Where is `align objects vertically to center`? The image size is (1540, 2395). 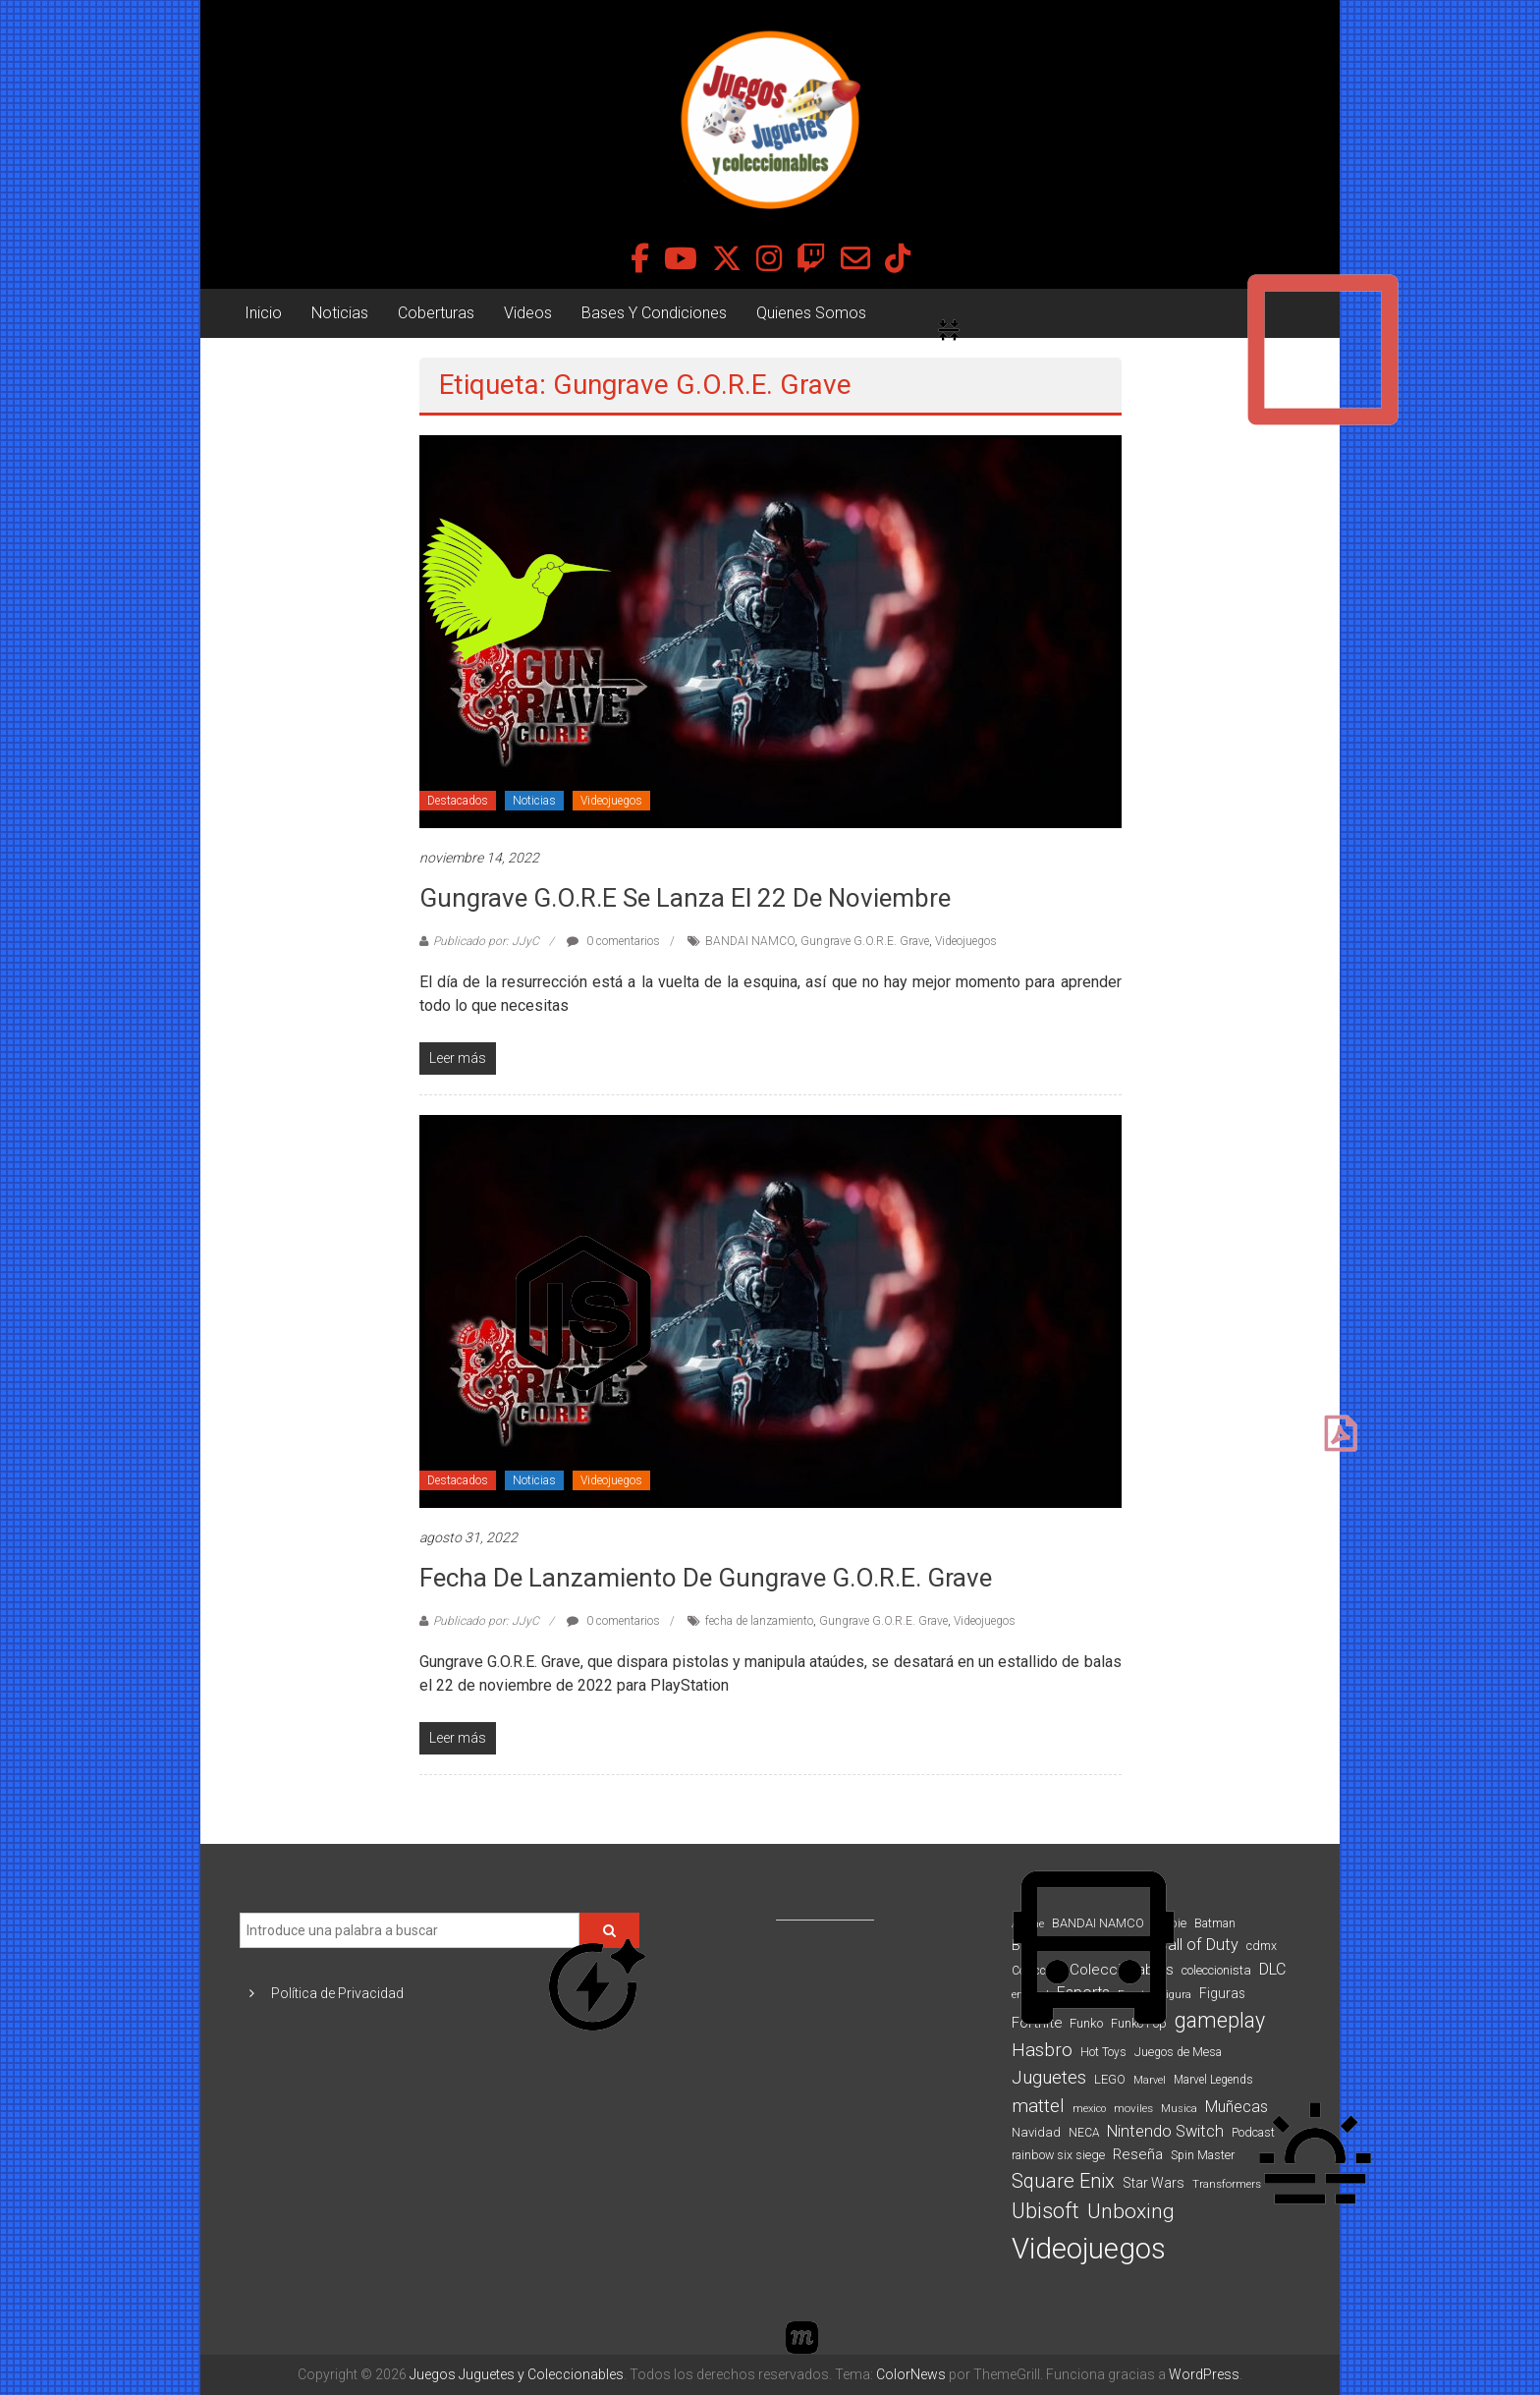 align objects vertically to center is located at coordinates (949, 330).